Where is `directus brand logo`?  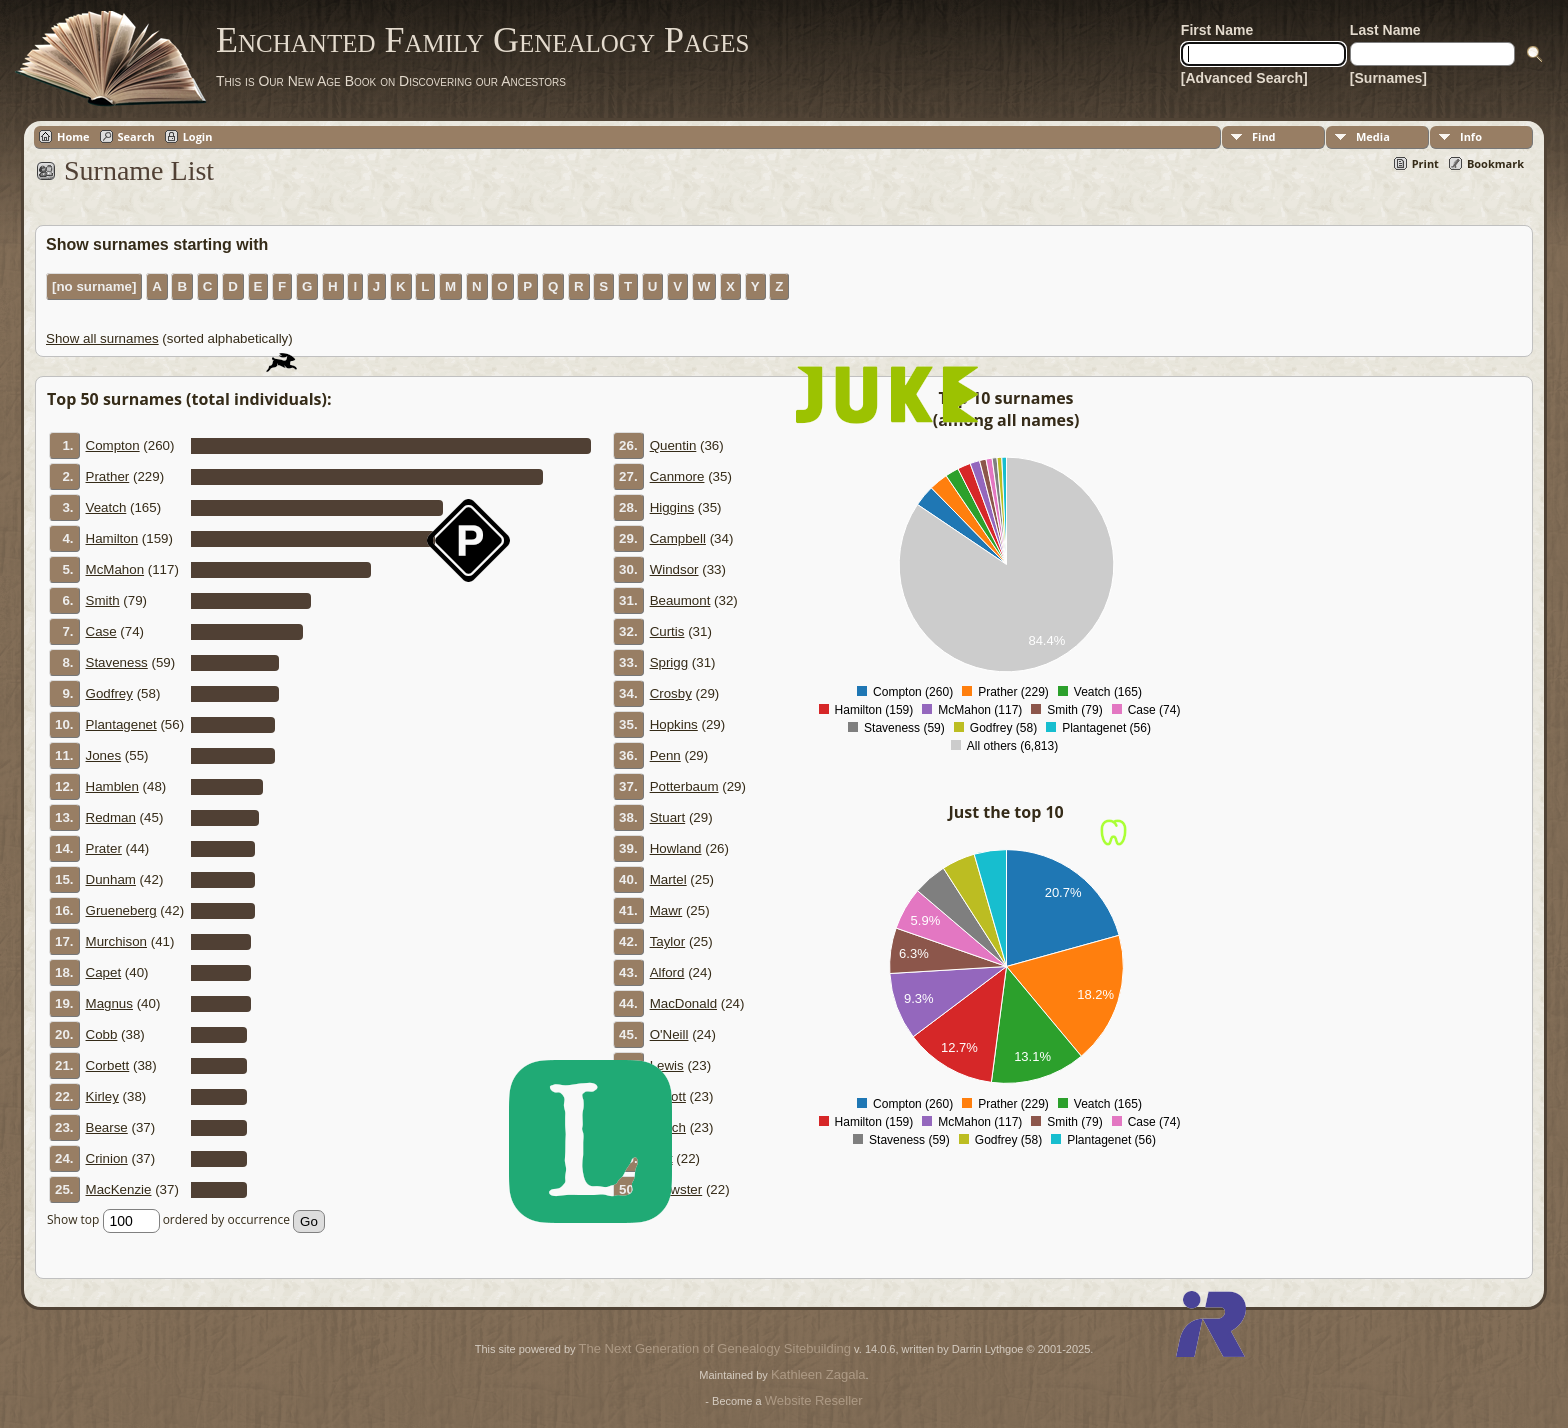
directus brand logo is located at coordinates (281, 362).